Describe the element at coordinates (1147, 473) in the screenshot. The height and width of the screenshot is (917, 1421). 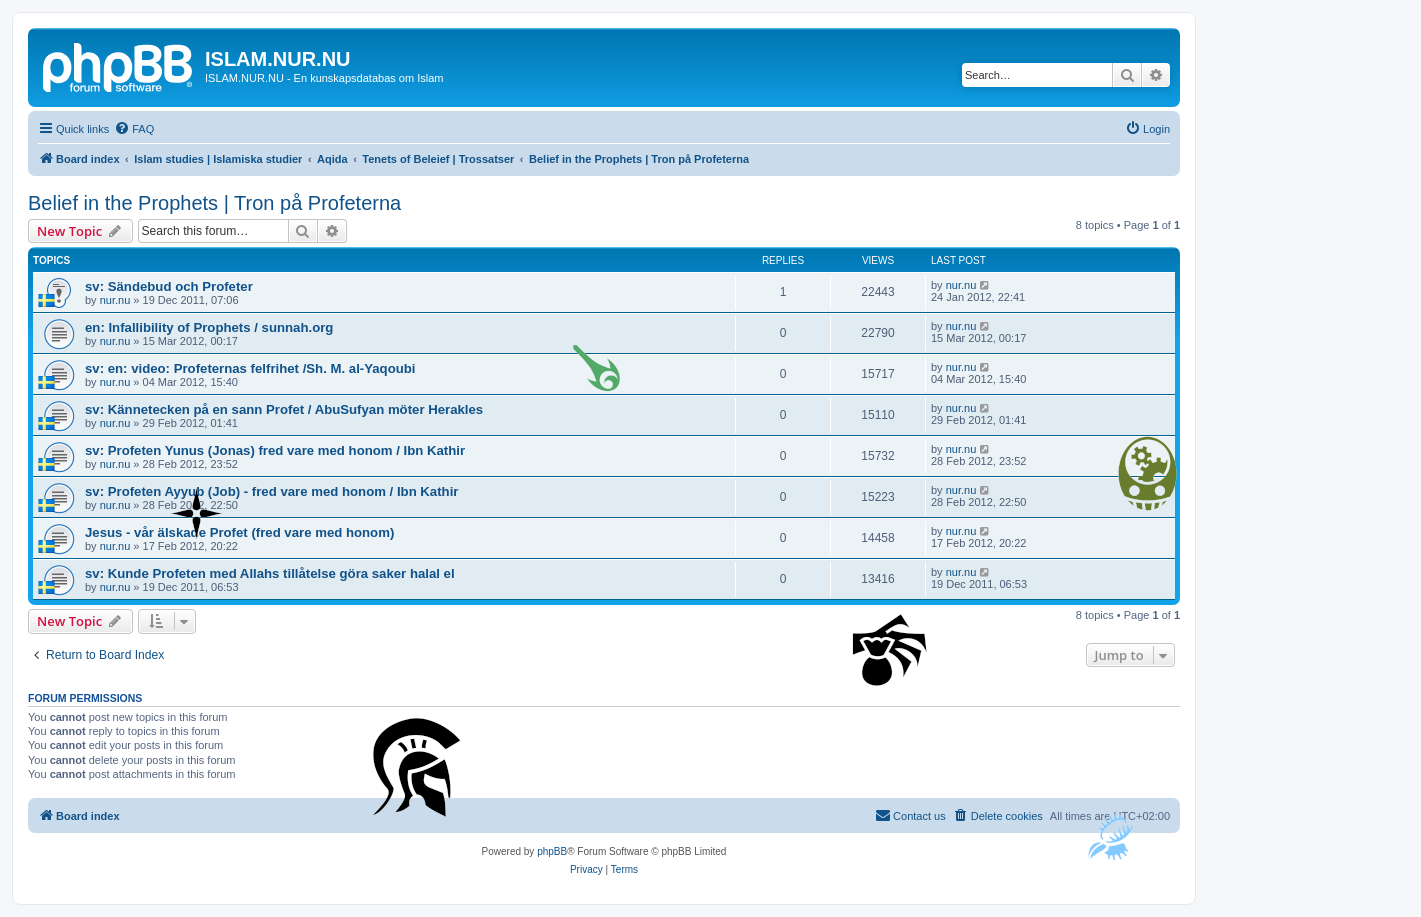
I see `access AI or machine learning features` at that location.